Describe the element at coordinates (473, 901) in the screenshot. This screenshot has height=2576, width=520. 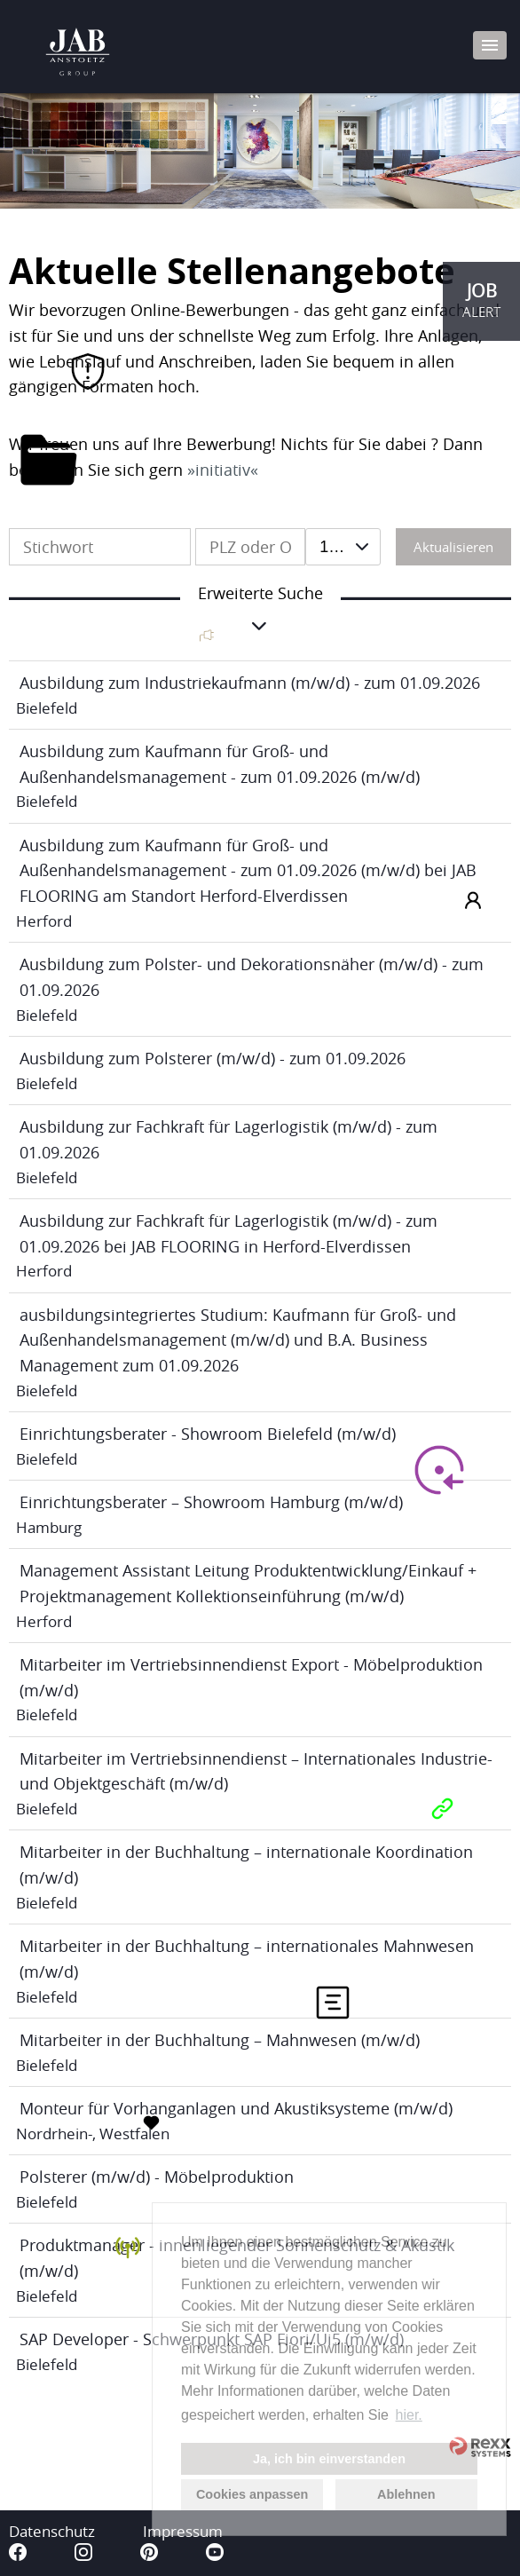
I see `view your profile` at that location.